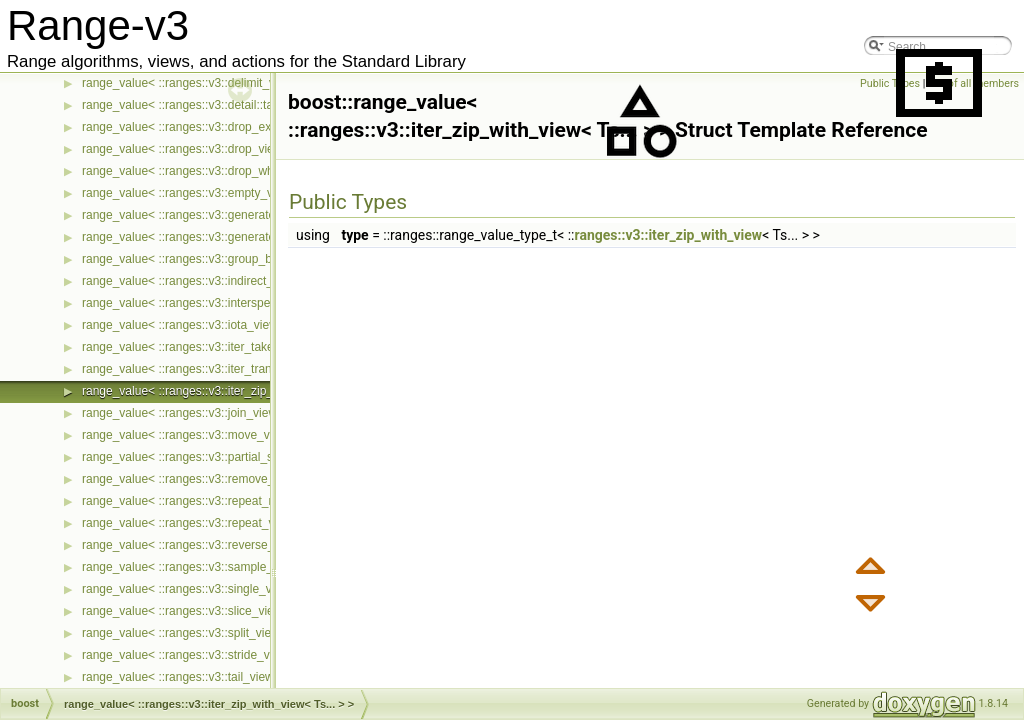  What do you see at coordinates (870, 584) in the screenshot?
I see `expand or collapse a dropdown menu` at bounding box center [870, 584].